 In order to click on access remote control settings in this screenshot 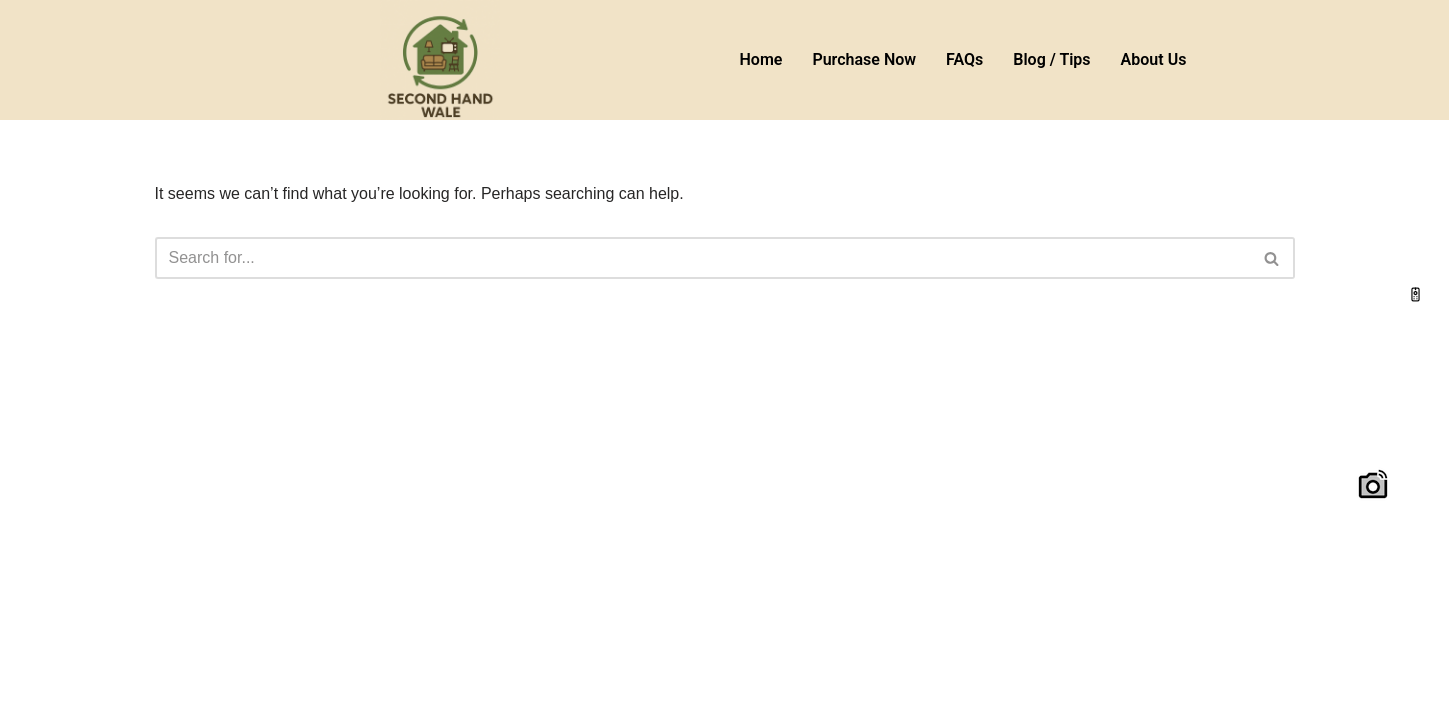, I will do `click(1415, 294)`.